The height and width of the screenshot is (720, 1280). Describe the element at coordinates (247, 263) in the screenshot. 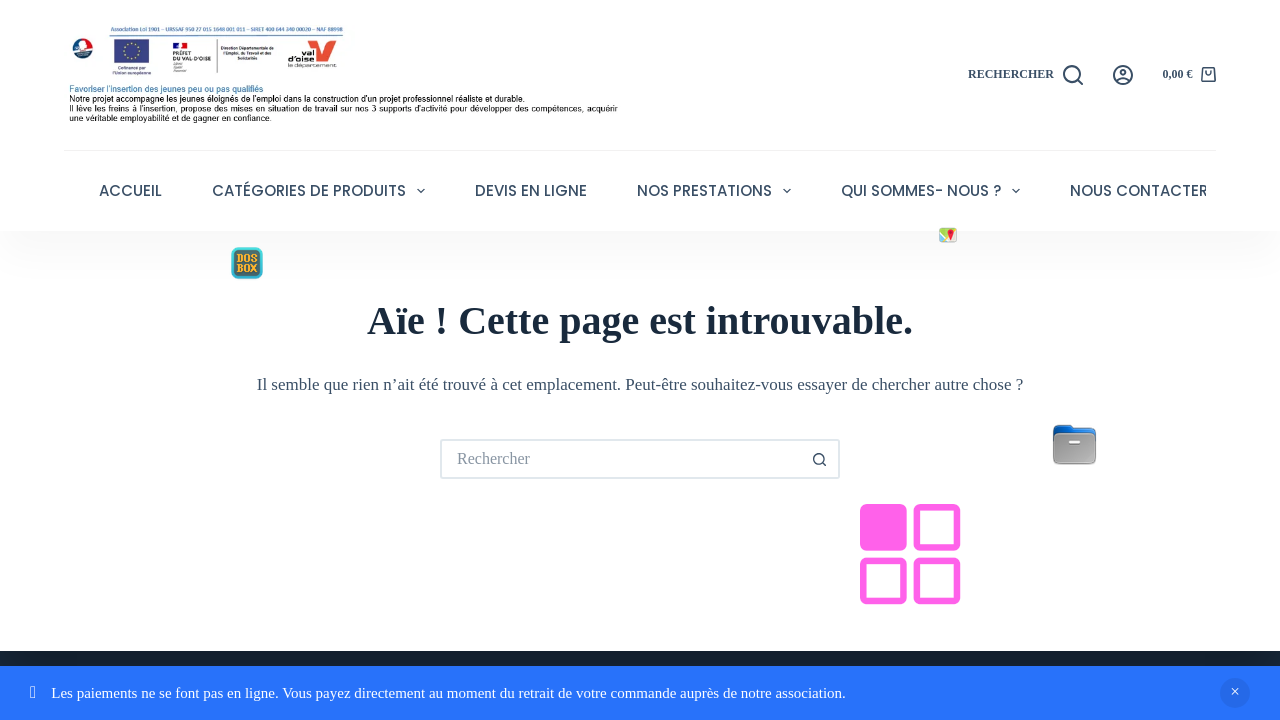

I see `launch DOSBox emulator to run classic DOS games and software` at that location.